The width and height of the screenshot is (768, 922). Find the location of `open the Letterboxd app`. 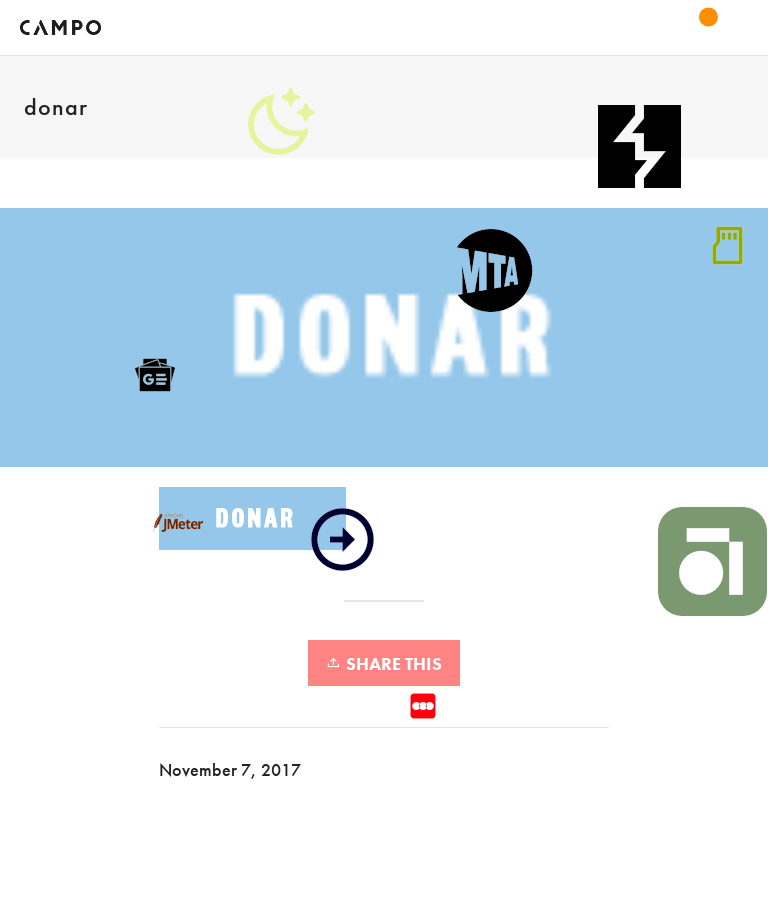

open the Letterboxd app is located at coordinates (423, 706).